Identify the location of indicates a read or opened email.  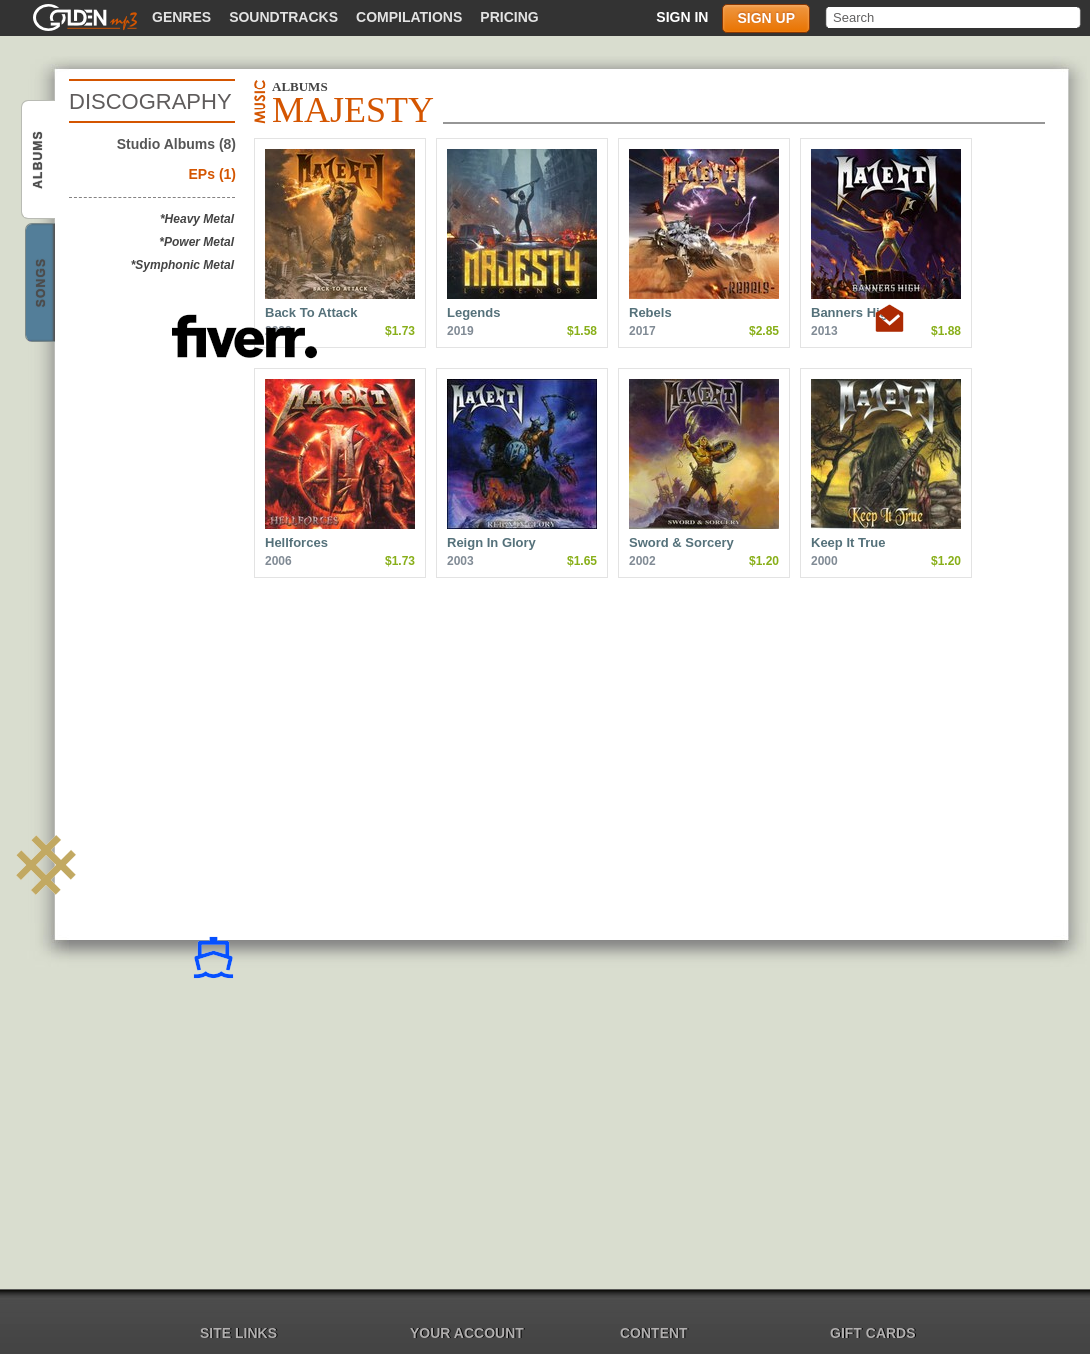
(889, 319).